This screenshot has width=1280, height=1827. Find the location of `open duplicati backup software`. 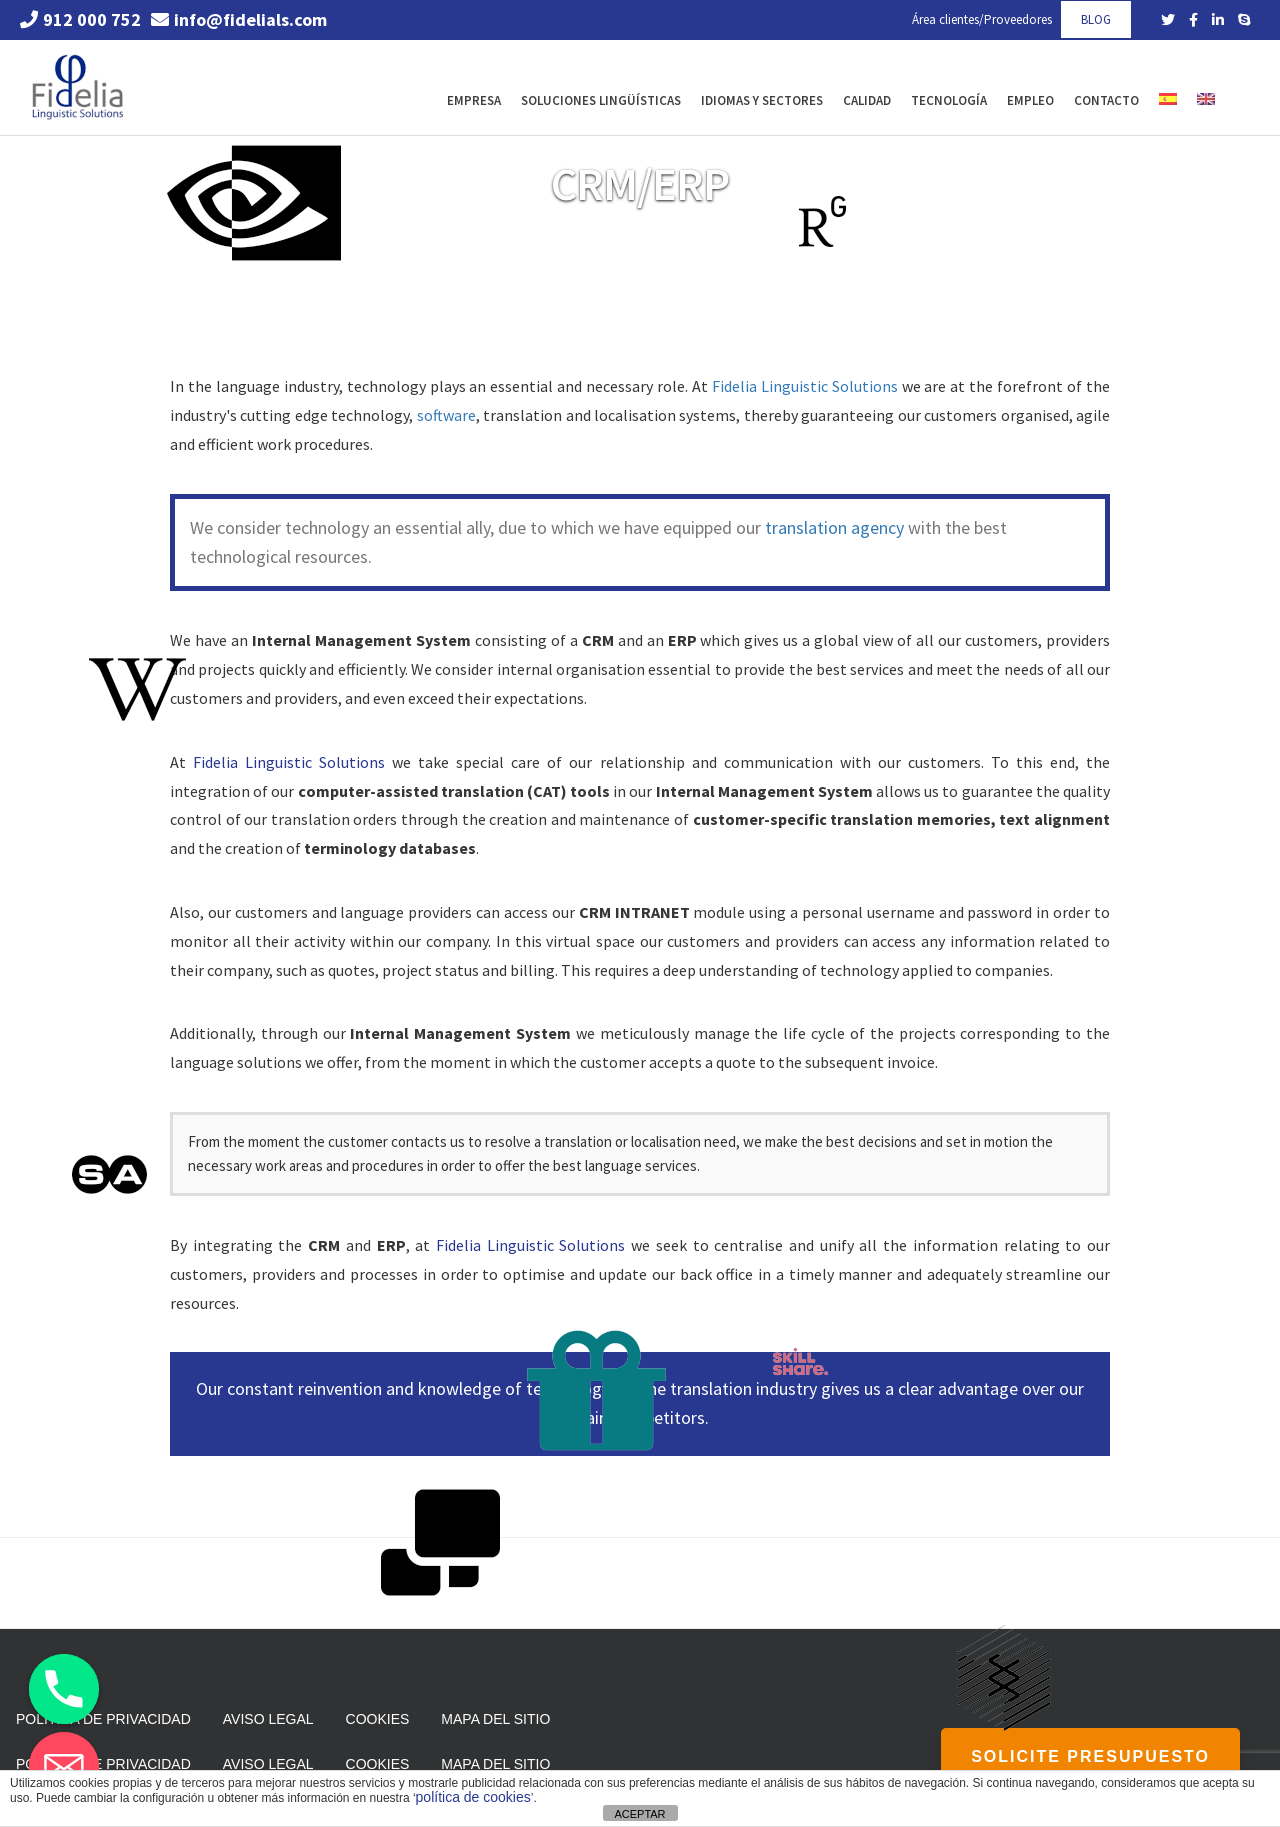

open duplicati backup software is located at coordinates (440, 1542).